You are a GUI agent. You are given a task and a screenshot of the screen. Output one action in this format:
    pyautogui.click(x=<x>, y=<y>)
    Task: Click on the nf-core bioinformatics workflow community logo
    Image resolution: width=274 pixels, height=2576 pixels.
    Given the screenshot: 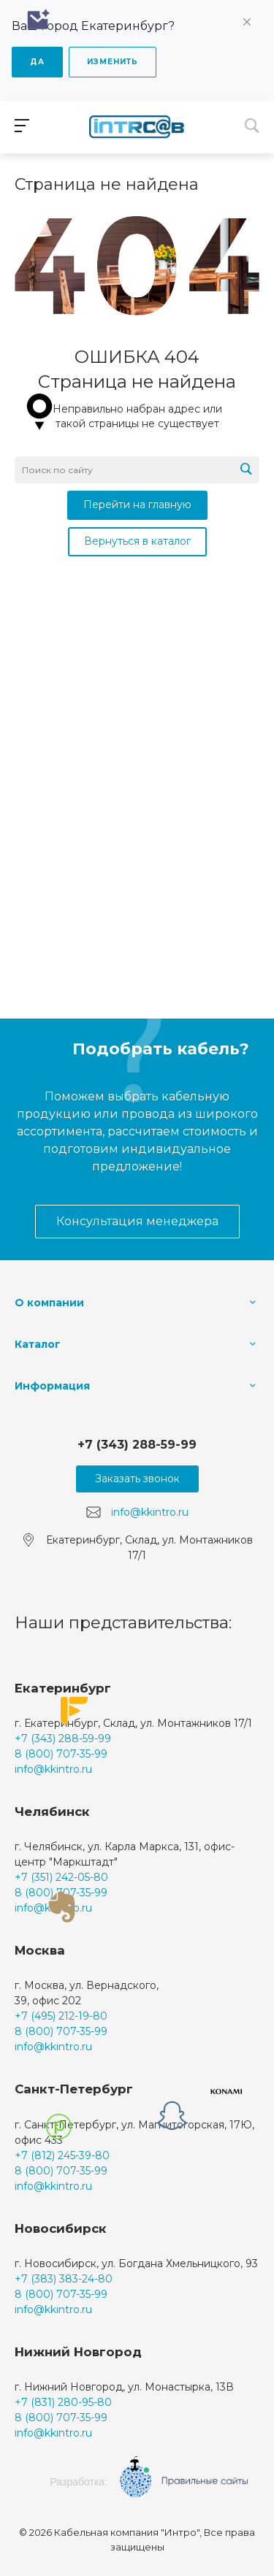 What is the action you would take?
    pyautogui.click(x=134, y=2464)
    